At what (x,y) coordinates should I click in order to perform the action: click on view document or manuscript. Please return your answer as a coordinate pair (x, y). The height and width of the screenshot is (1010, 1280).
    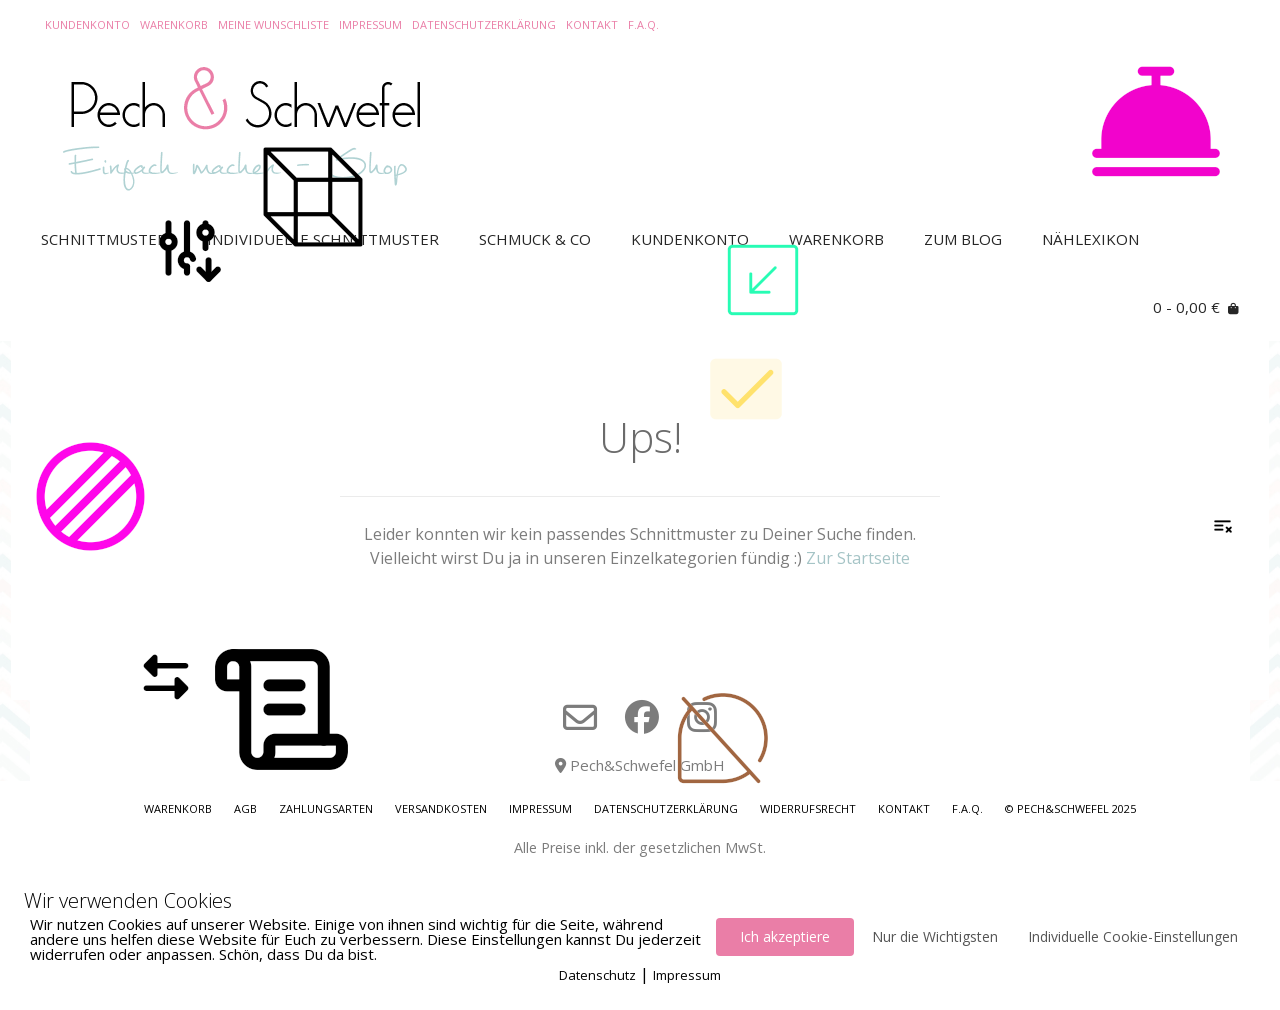
    Looking at the image, I should click on (281, 709).